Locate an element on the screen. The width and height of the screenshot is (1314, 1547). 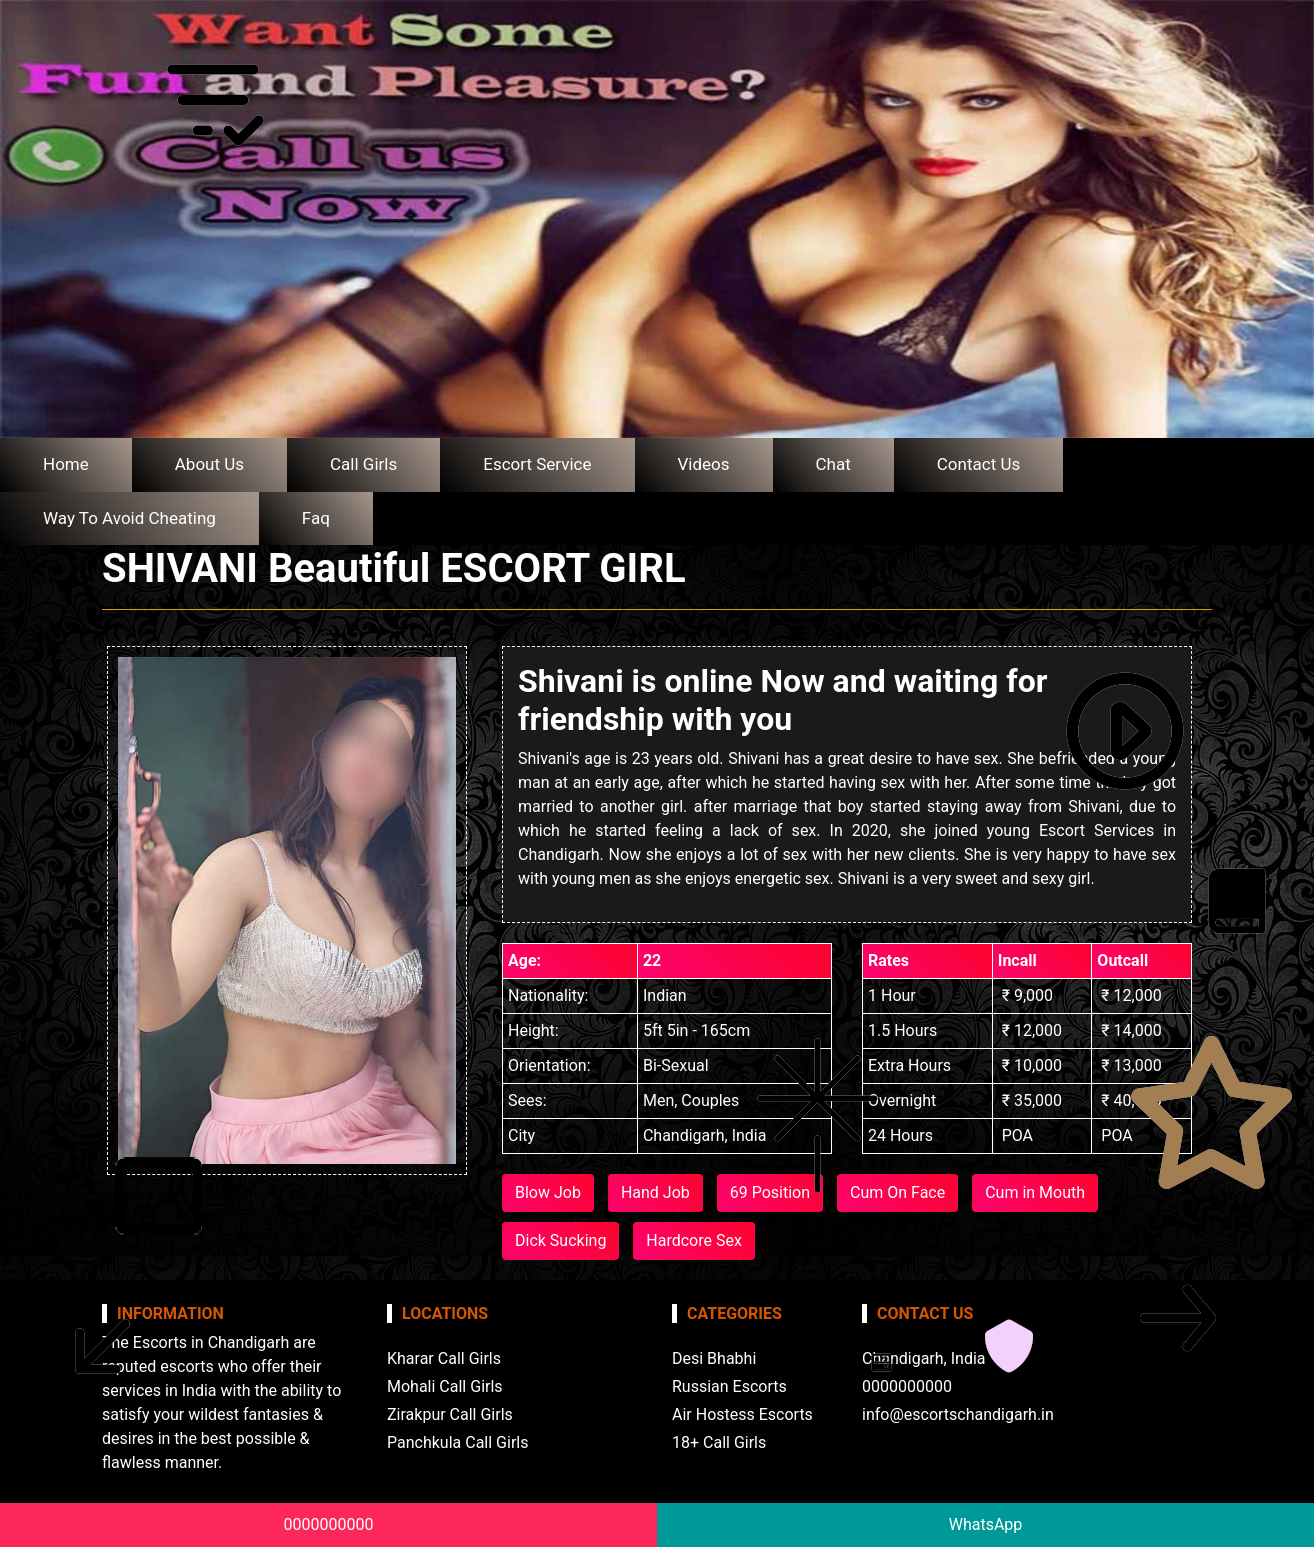
play media or video content is located at coordinates (1125, 731).